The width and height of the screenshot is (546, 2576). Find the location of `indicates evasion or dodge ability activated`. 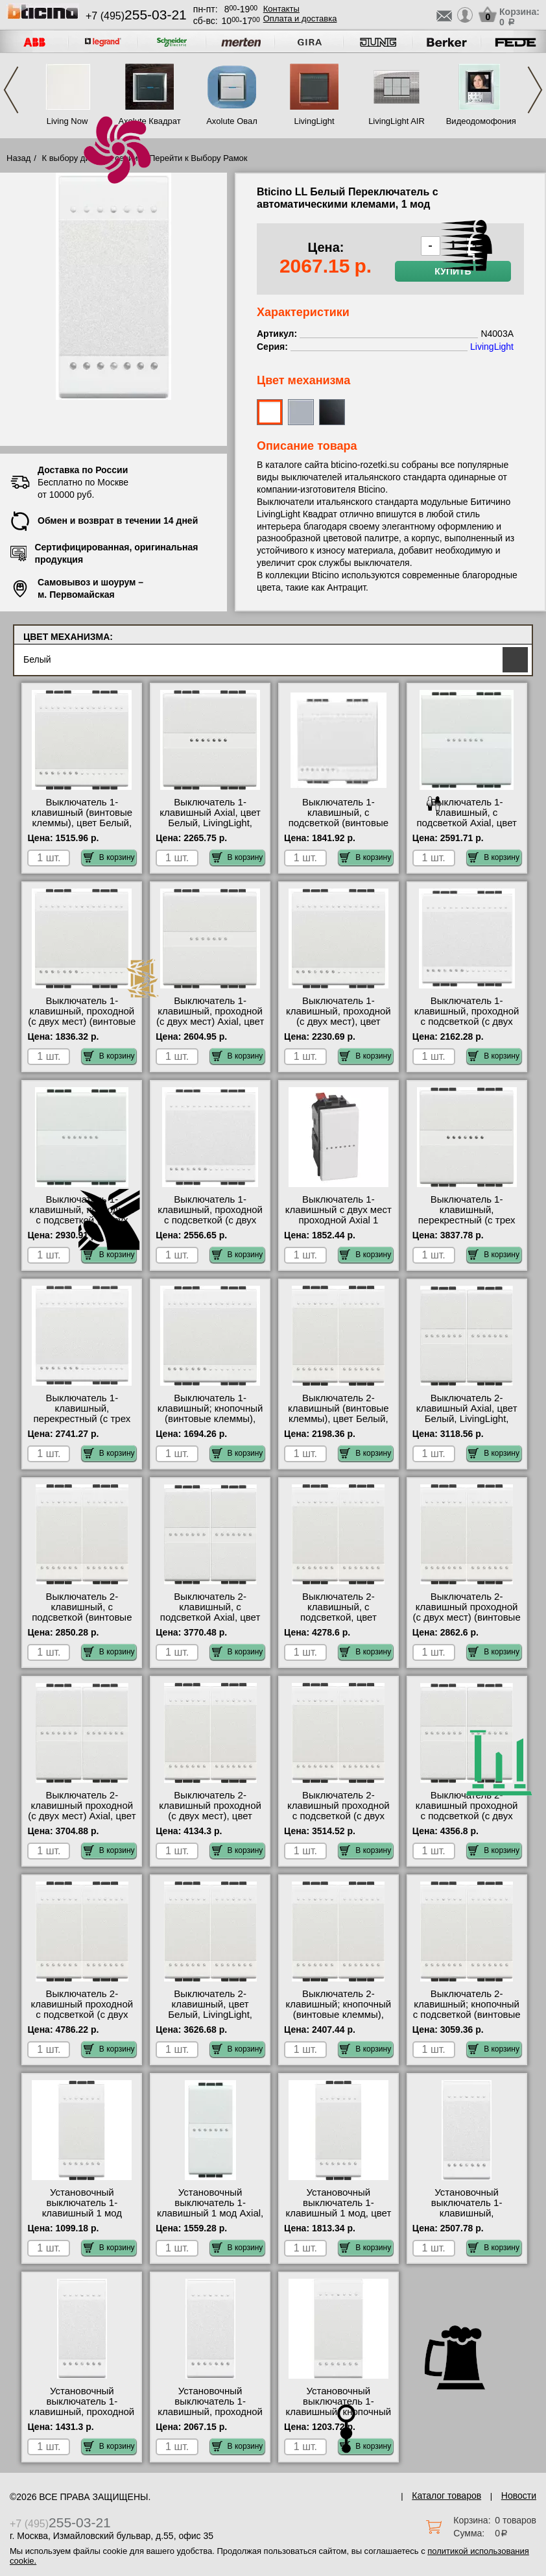

indicates evasion or dodge ability activated is located at coordinates (466, 245).